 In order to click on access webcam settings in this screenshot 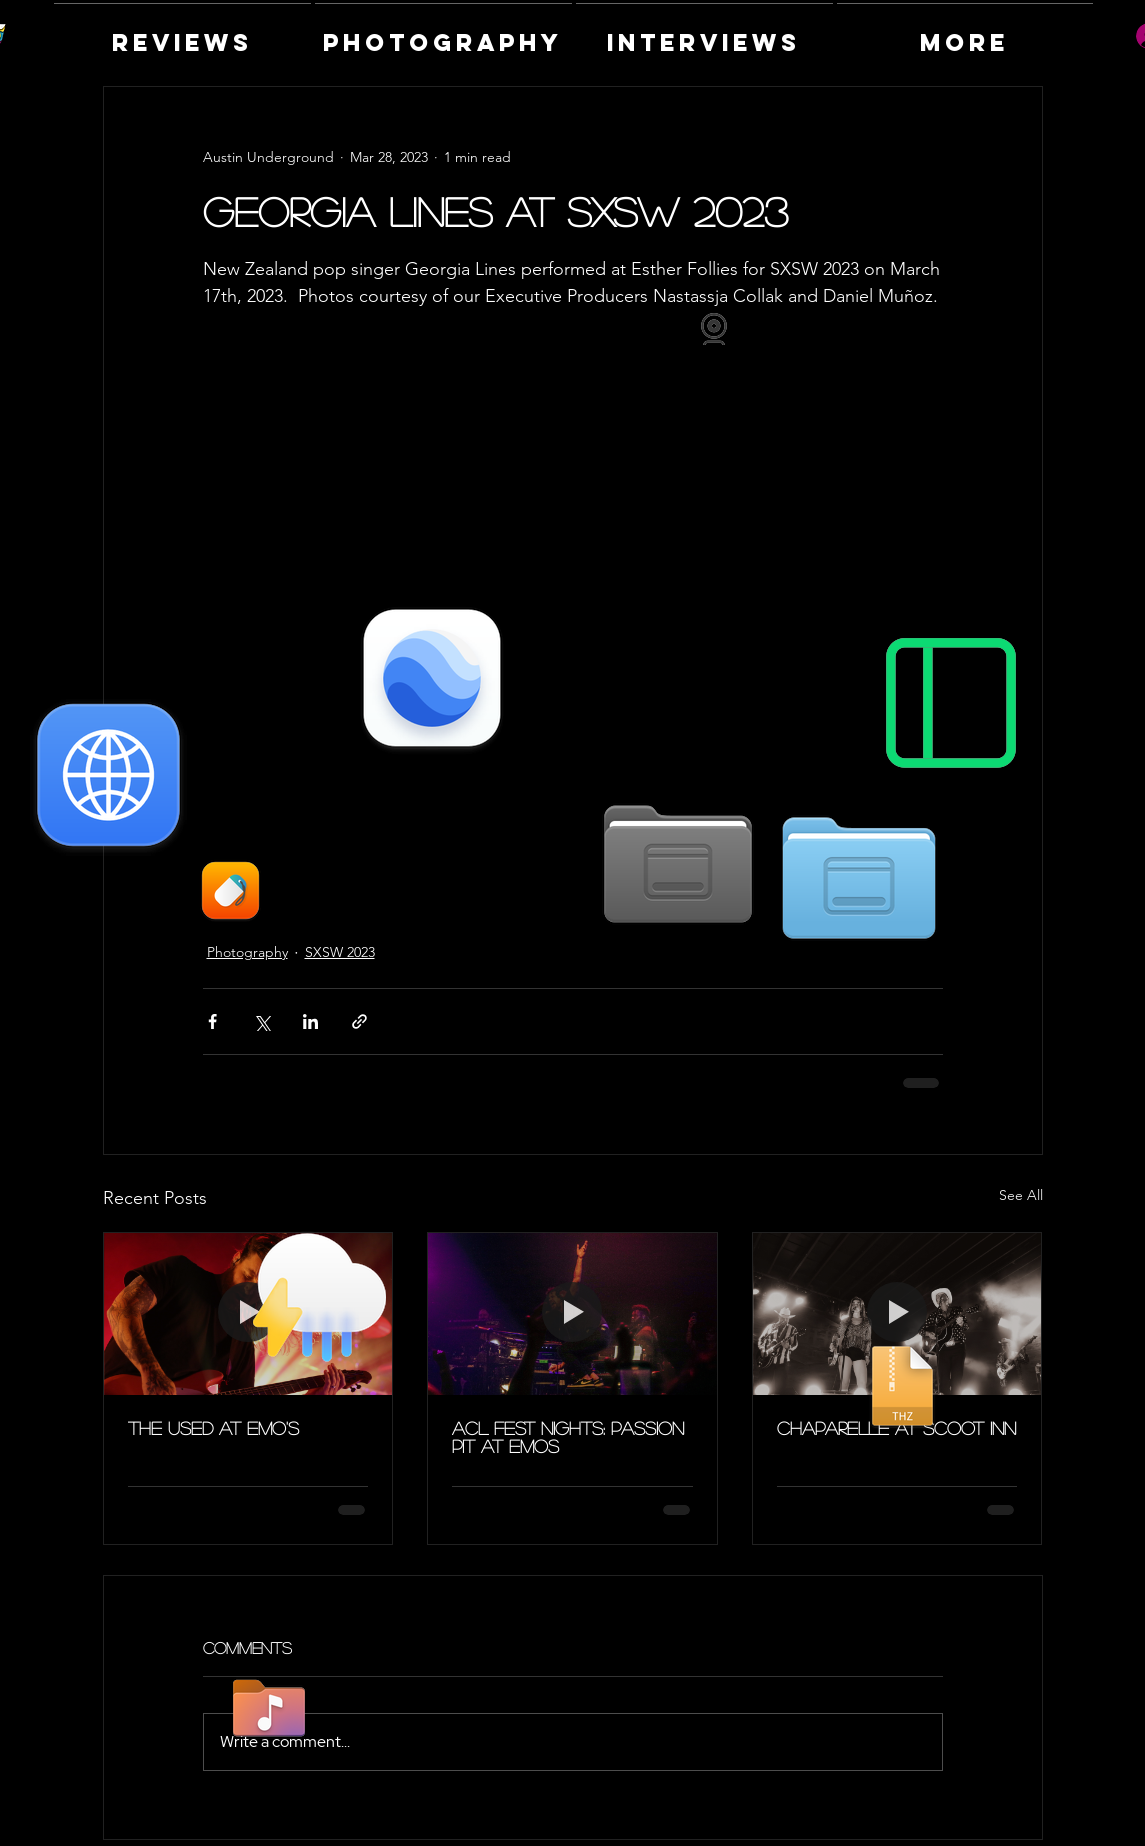, I will do `click(714, 328)`.